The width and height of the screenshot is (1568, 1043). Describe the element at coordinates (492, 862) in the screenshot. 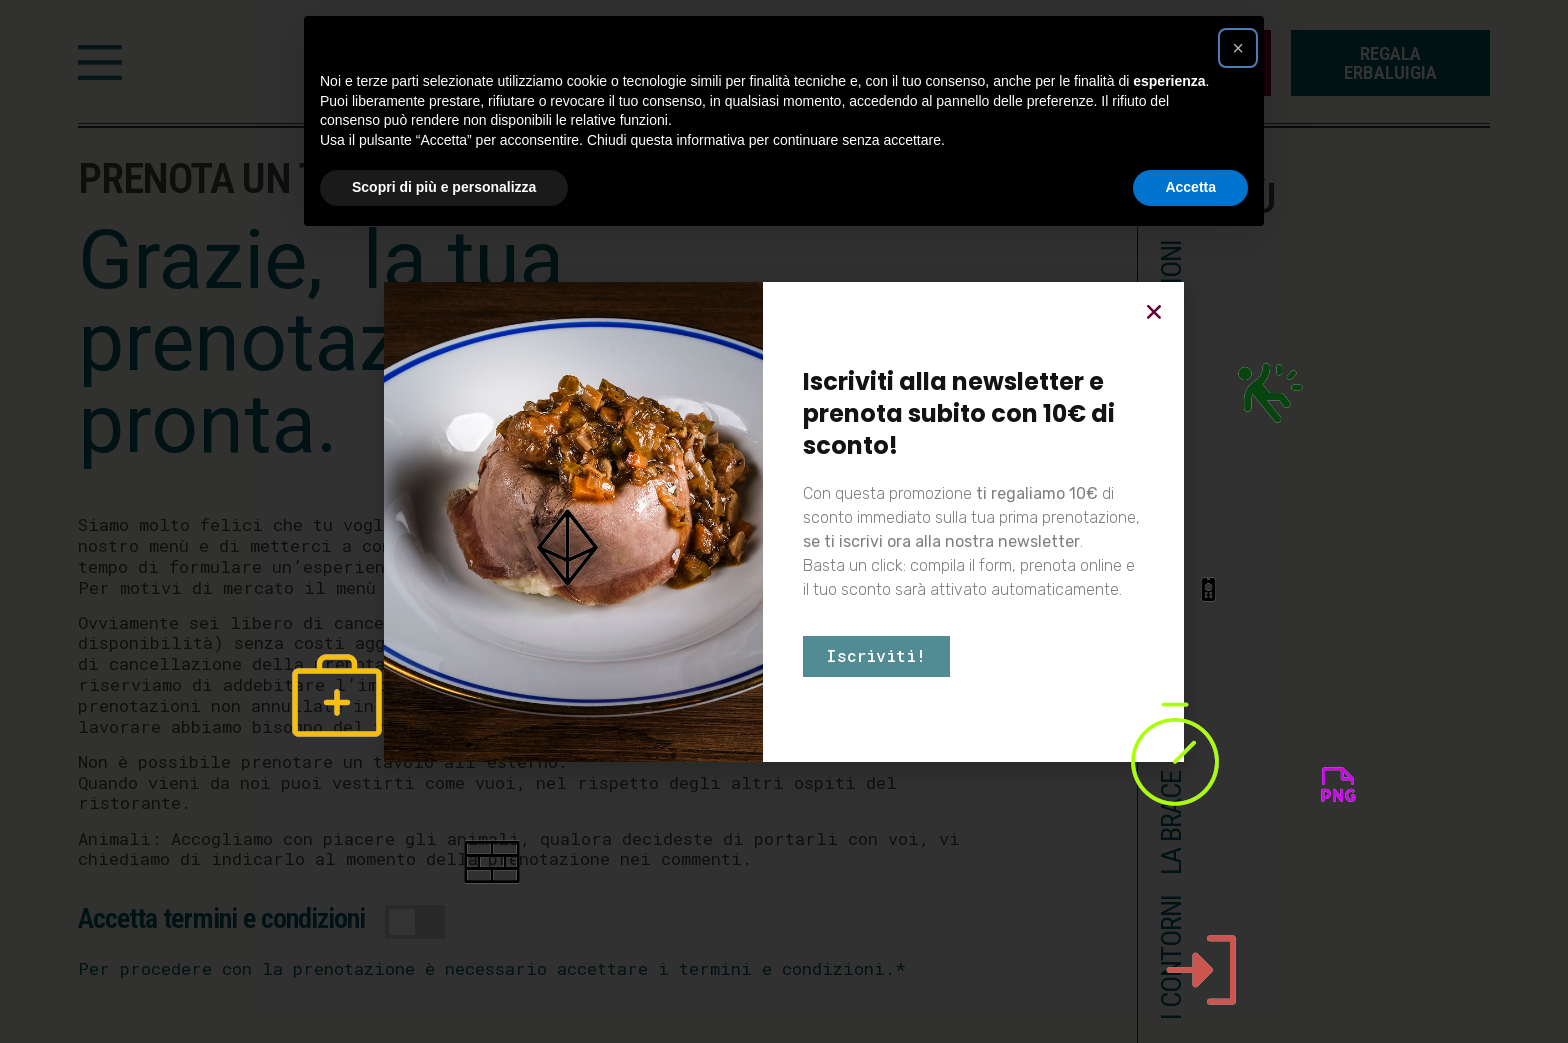

I see `access firewall or security settings` at that location.